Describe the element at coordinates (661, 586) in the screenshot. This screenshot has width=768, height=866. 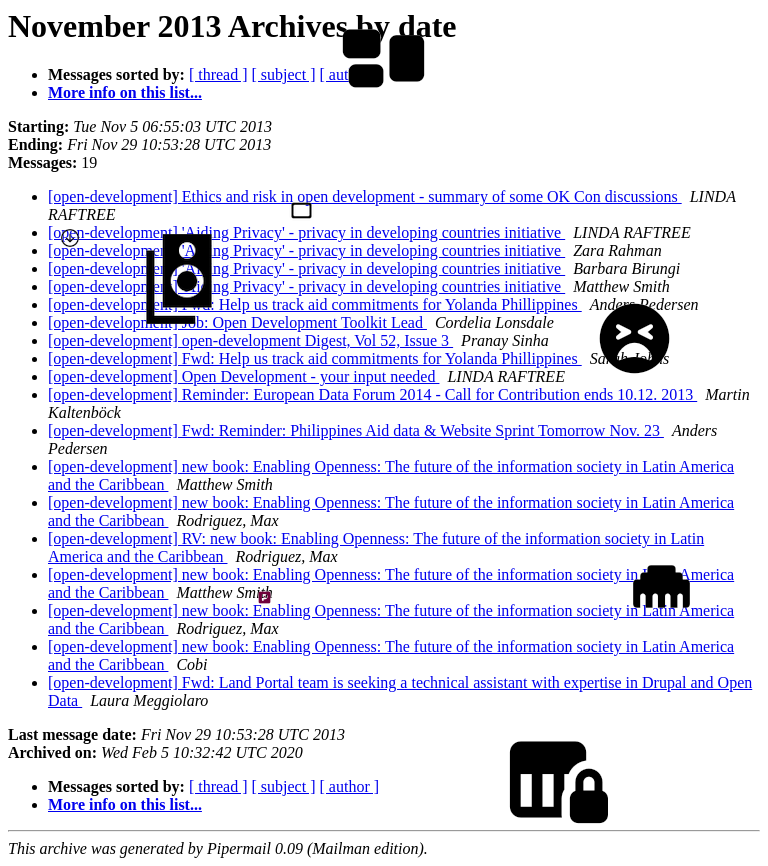
I see `ethernet or wired network connection` at that location.